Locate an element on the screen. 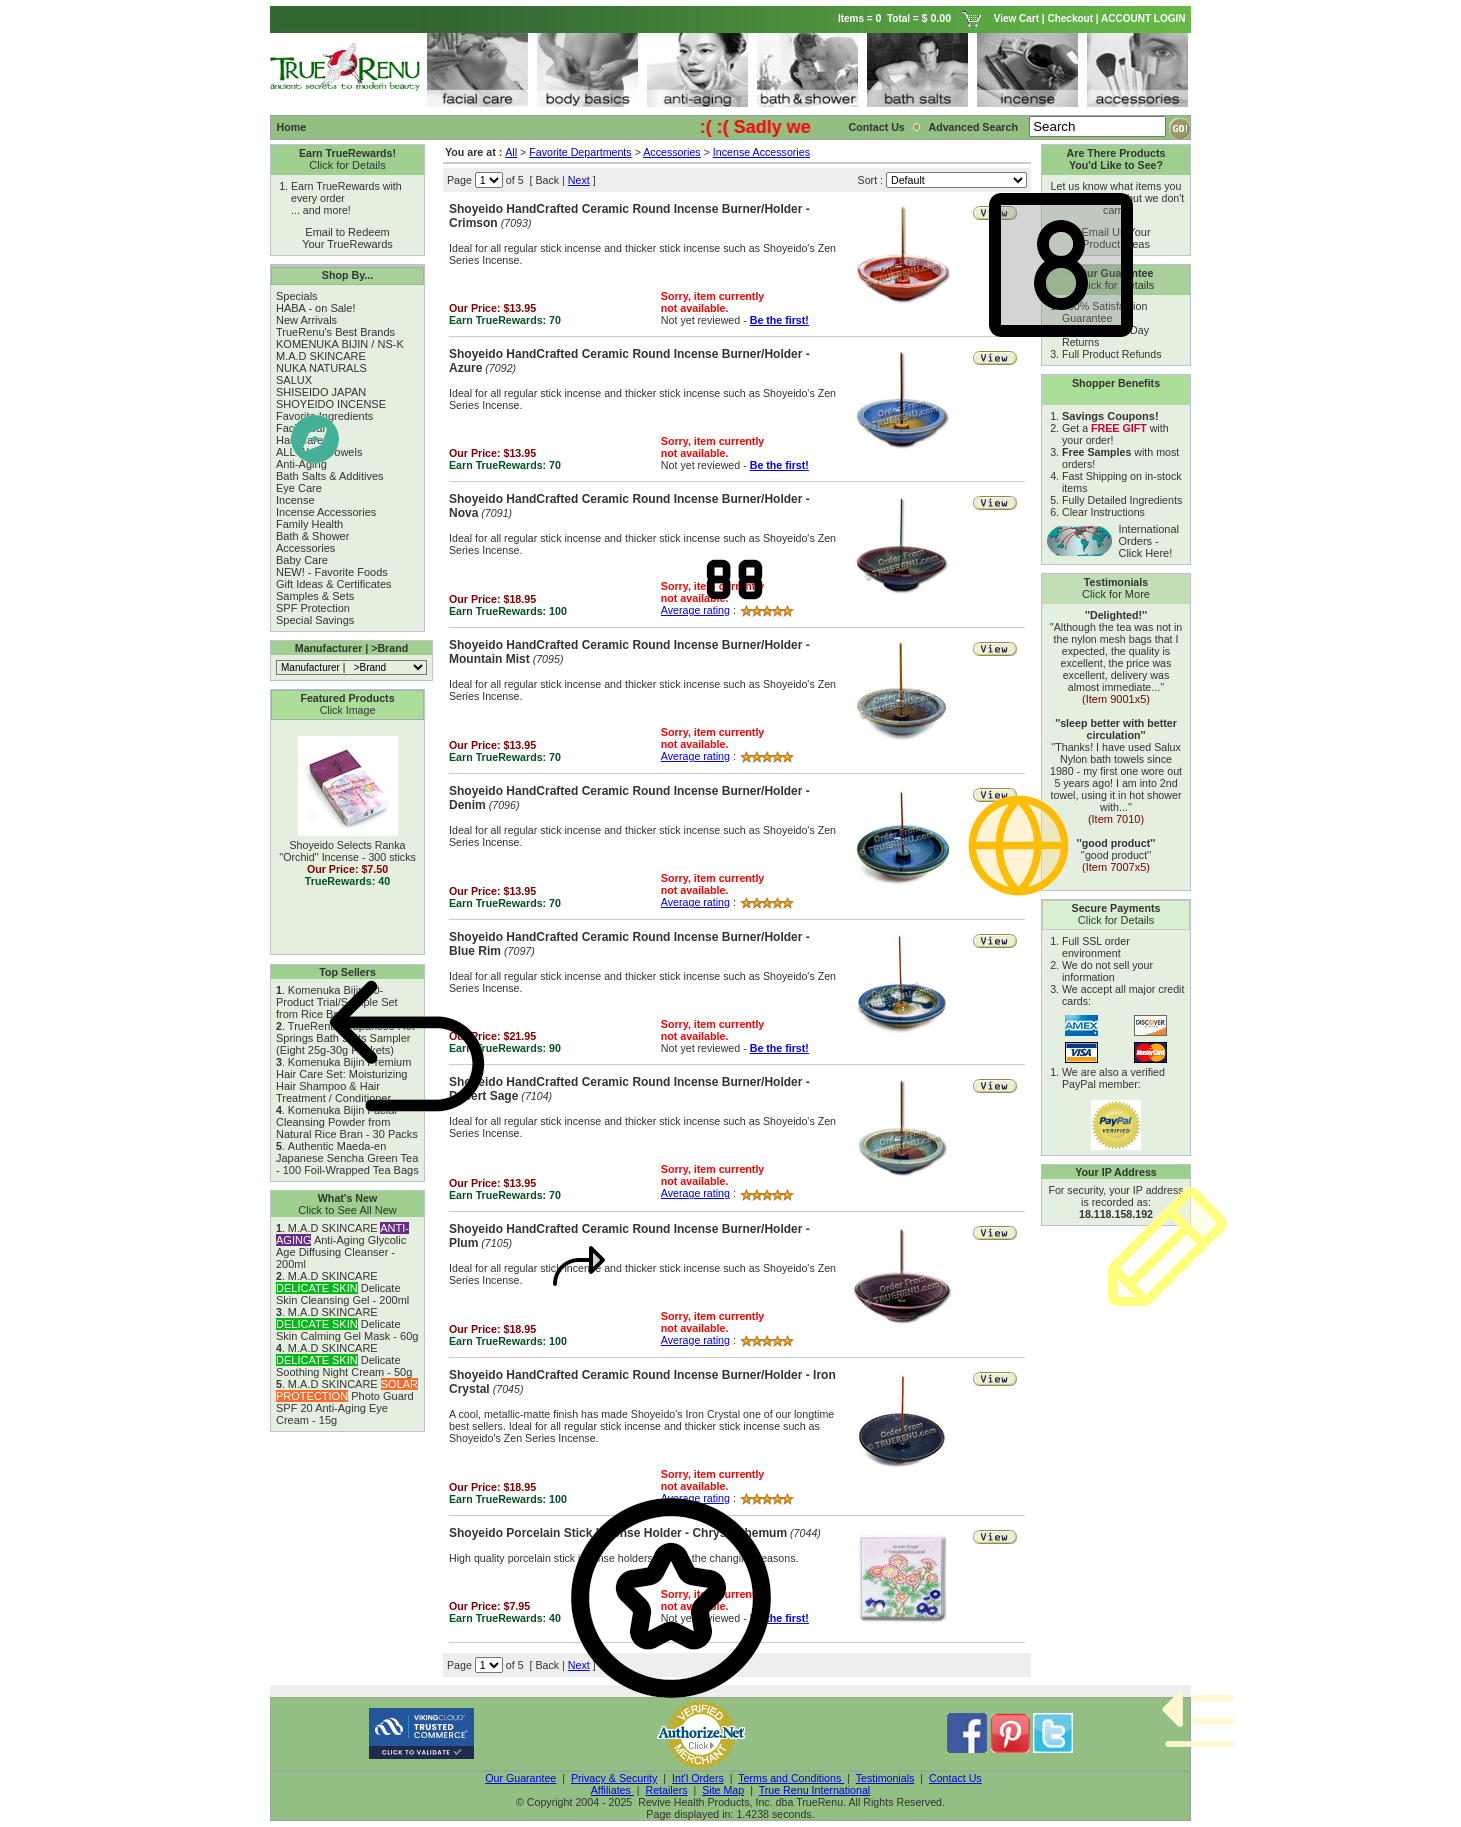 The image size is (1461, 1827). undo last action is located at coordinates (407, 1052).